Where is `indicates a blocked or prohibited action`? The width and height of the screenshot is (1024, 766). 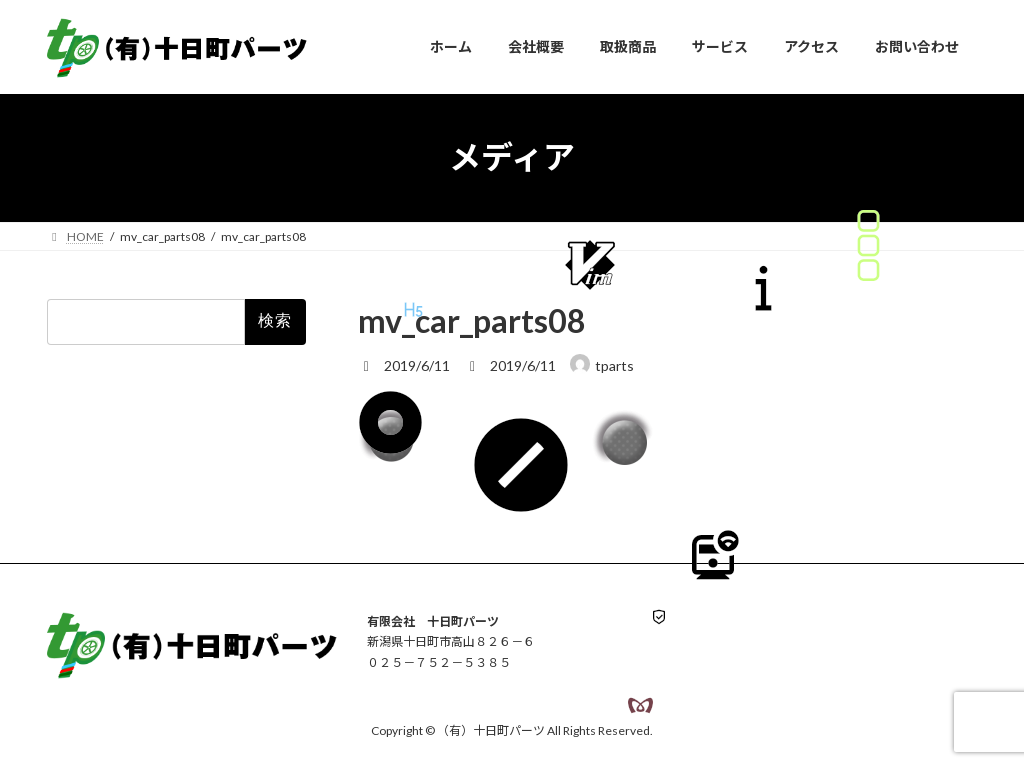 indicates a blocked or prohibited action is located at coordinates (521, 465).